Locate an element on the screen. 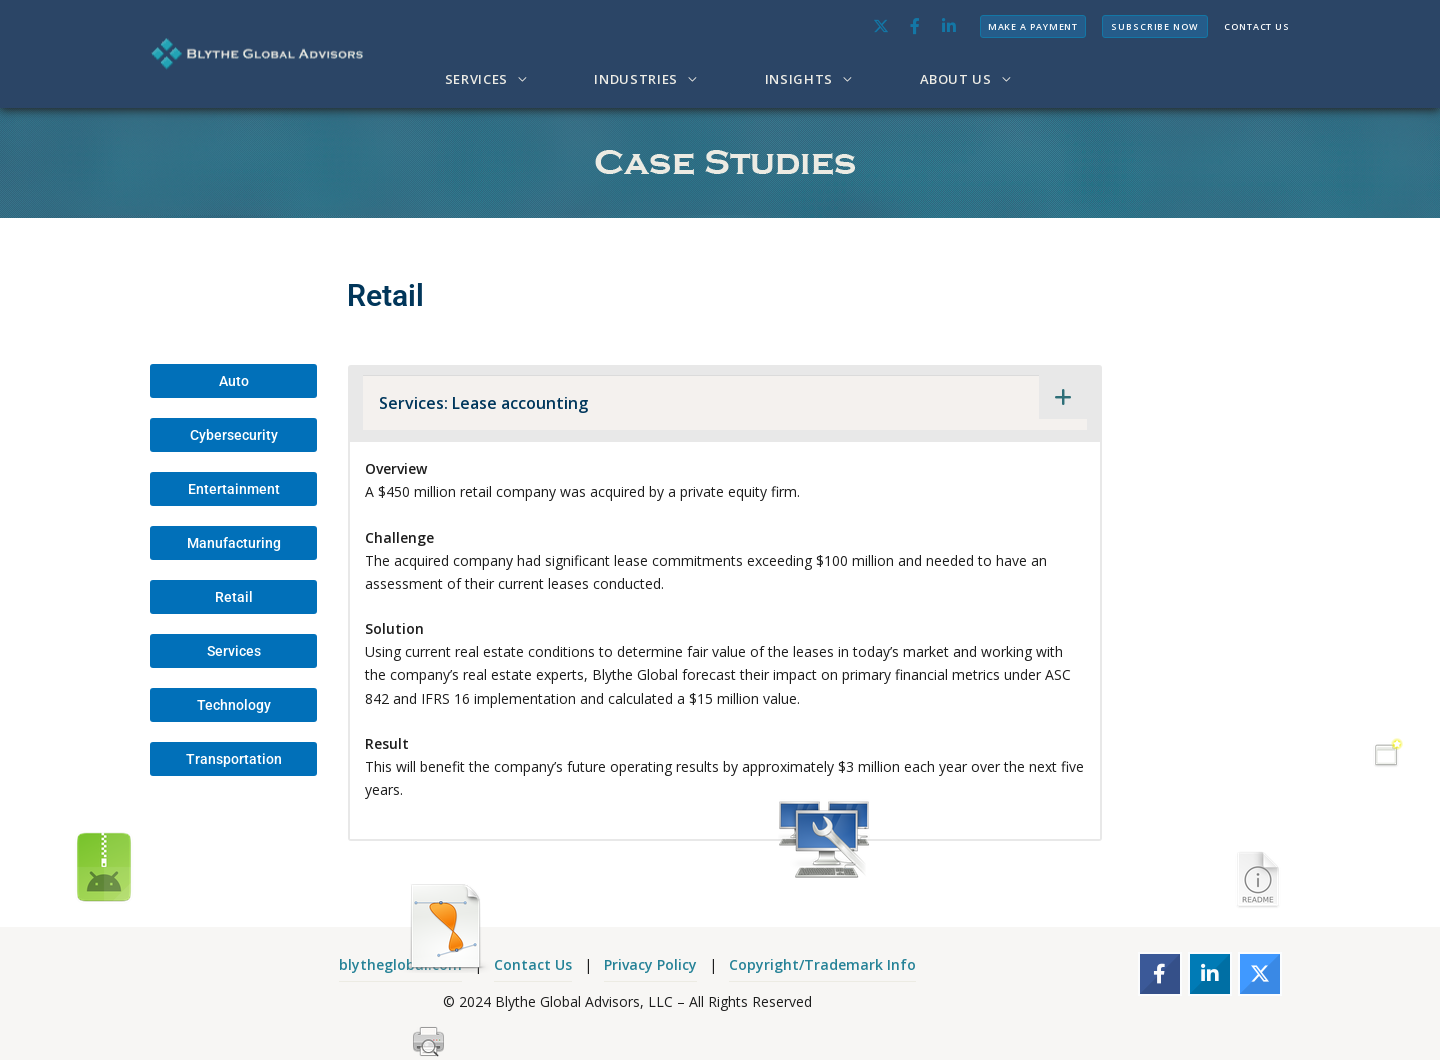 This screenshot has width=1440, height=1060. preview document before printing is located at coordinates (428, 1041).